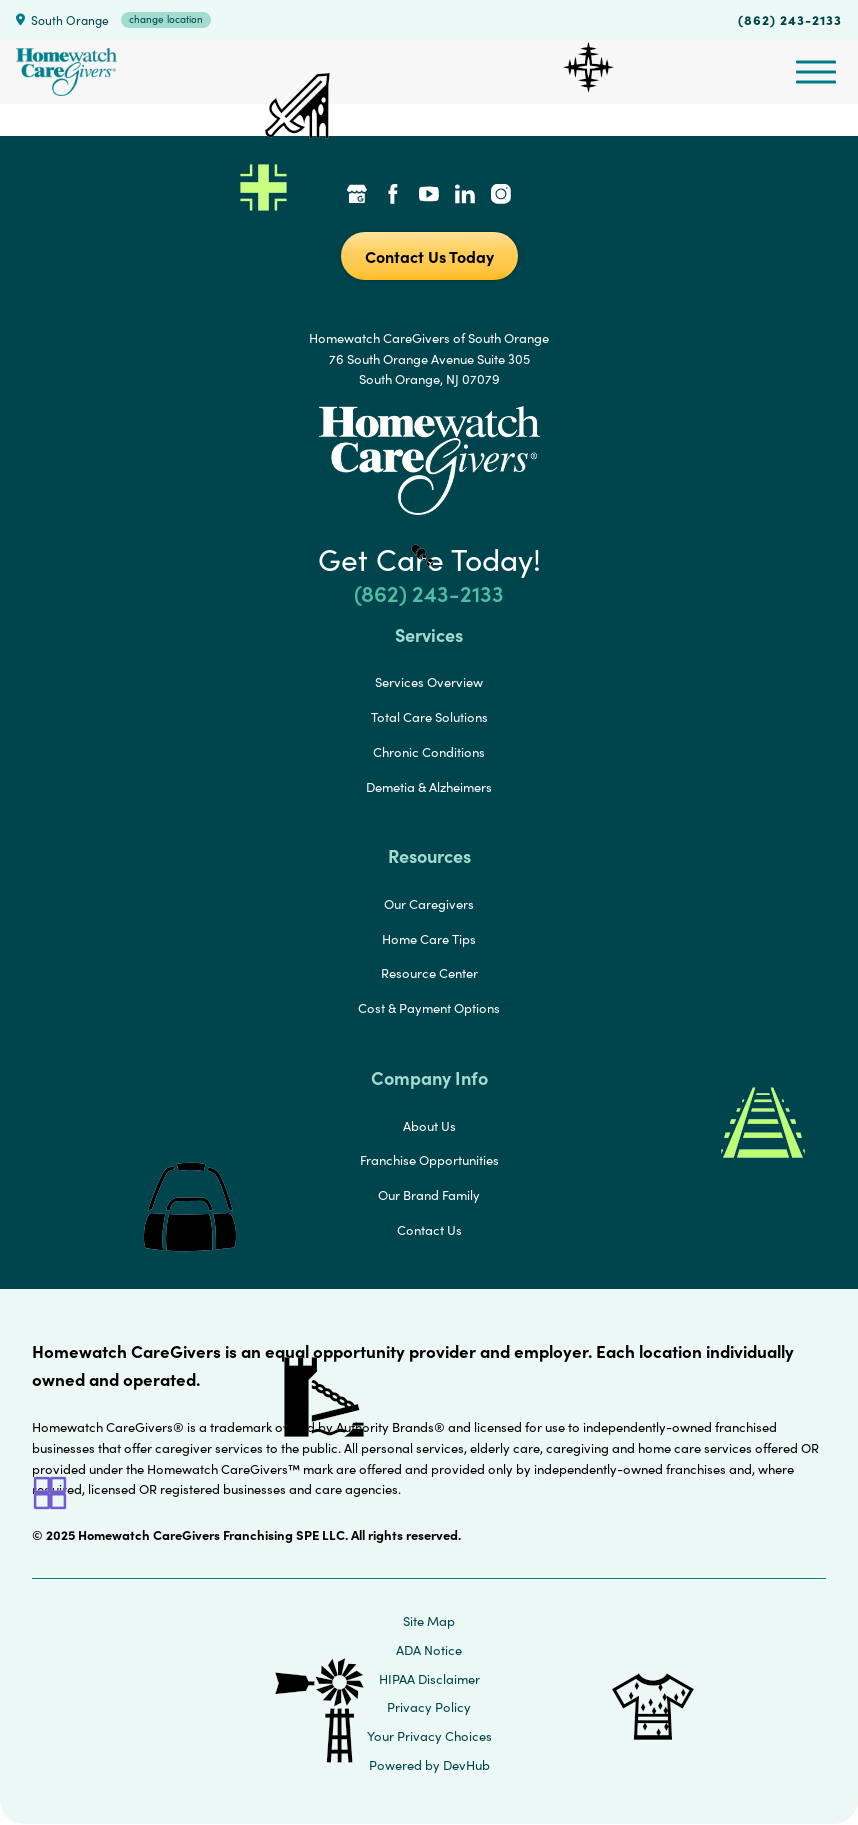 The image size is (858, 1825). Describe the element at coordinates (422, 555) in the screenshot. I see `roll the dice or randomize outcome` at that location.